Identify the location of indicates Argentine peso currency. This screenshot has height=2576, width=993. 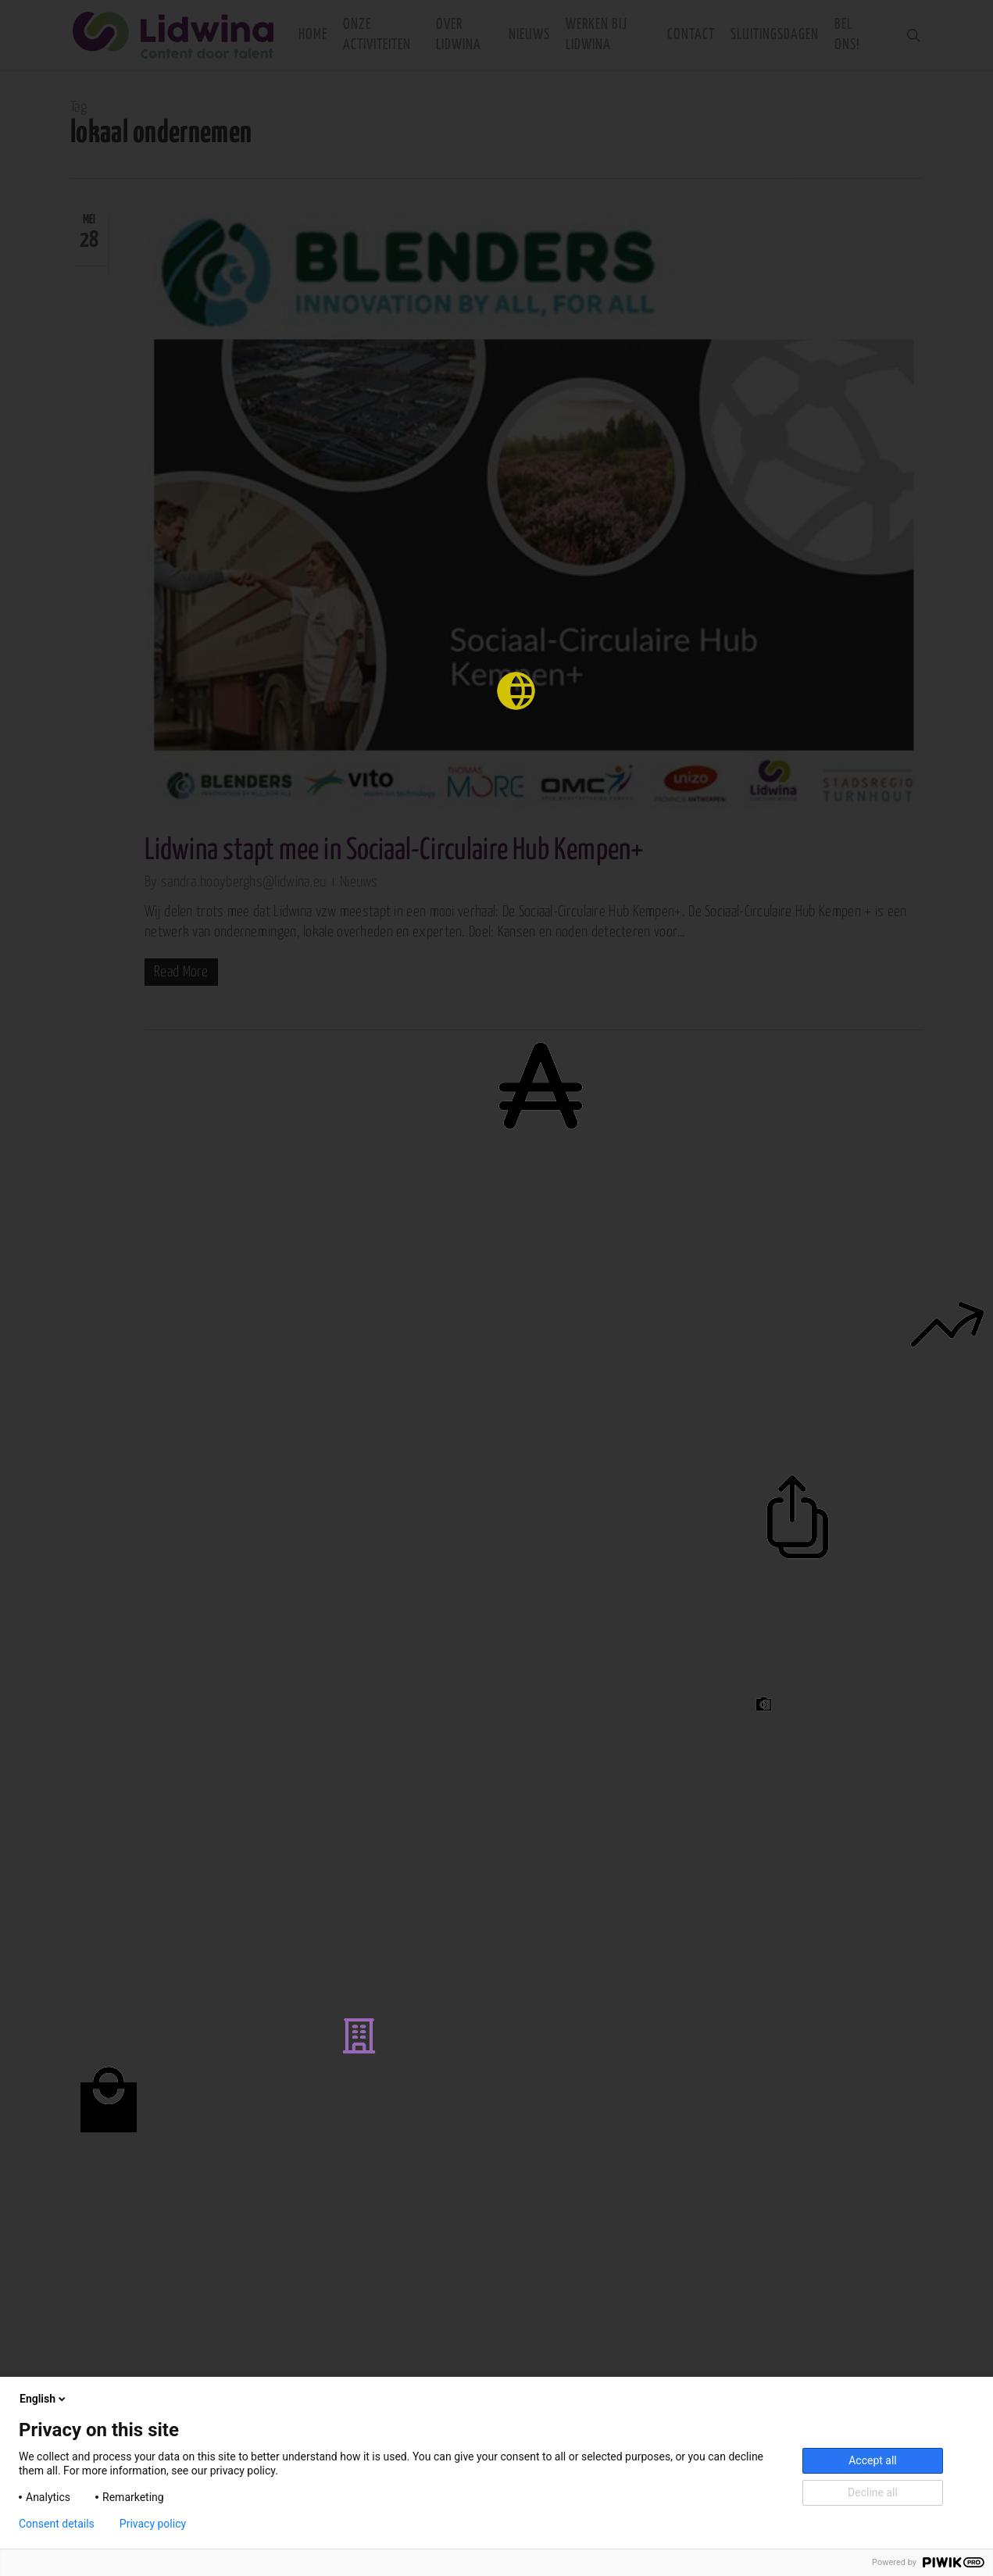
(541, 1086).